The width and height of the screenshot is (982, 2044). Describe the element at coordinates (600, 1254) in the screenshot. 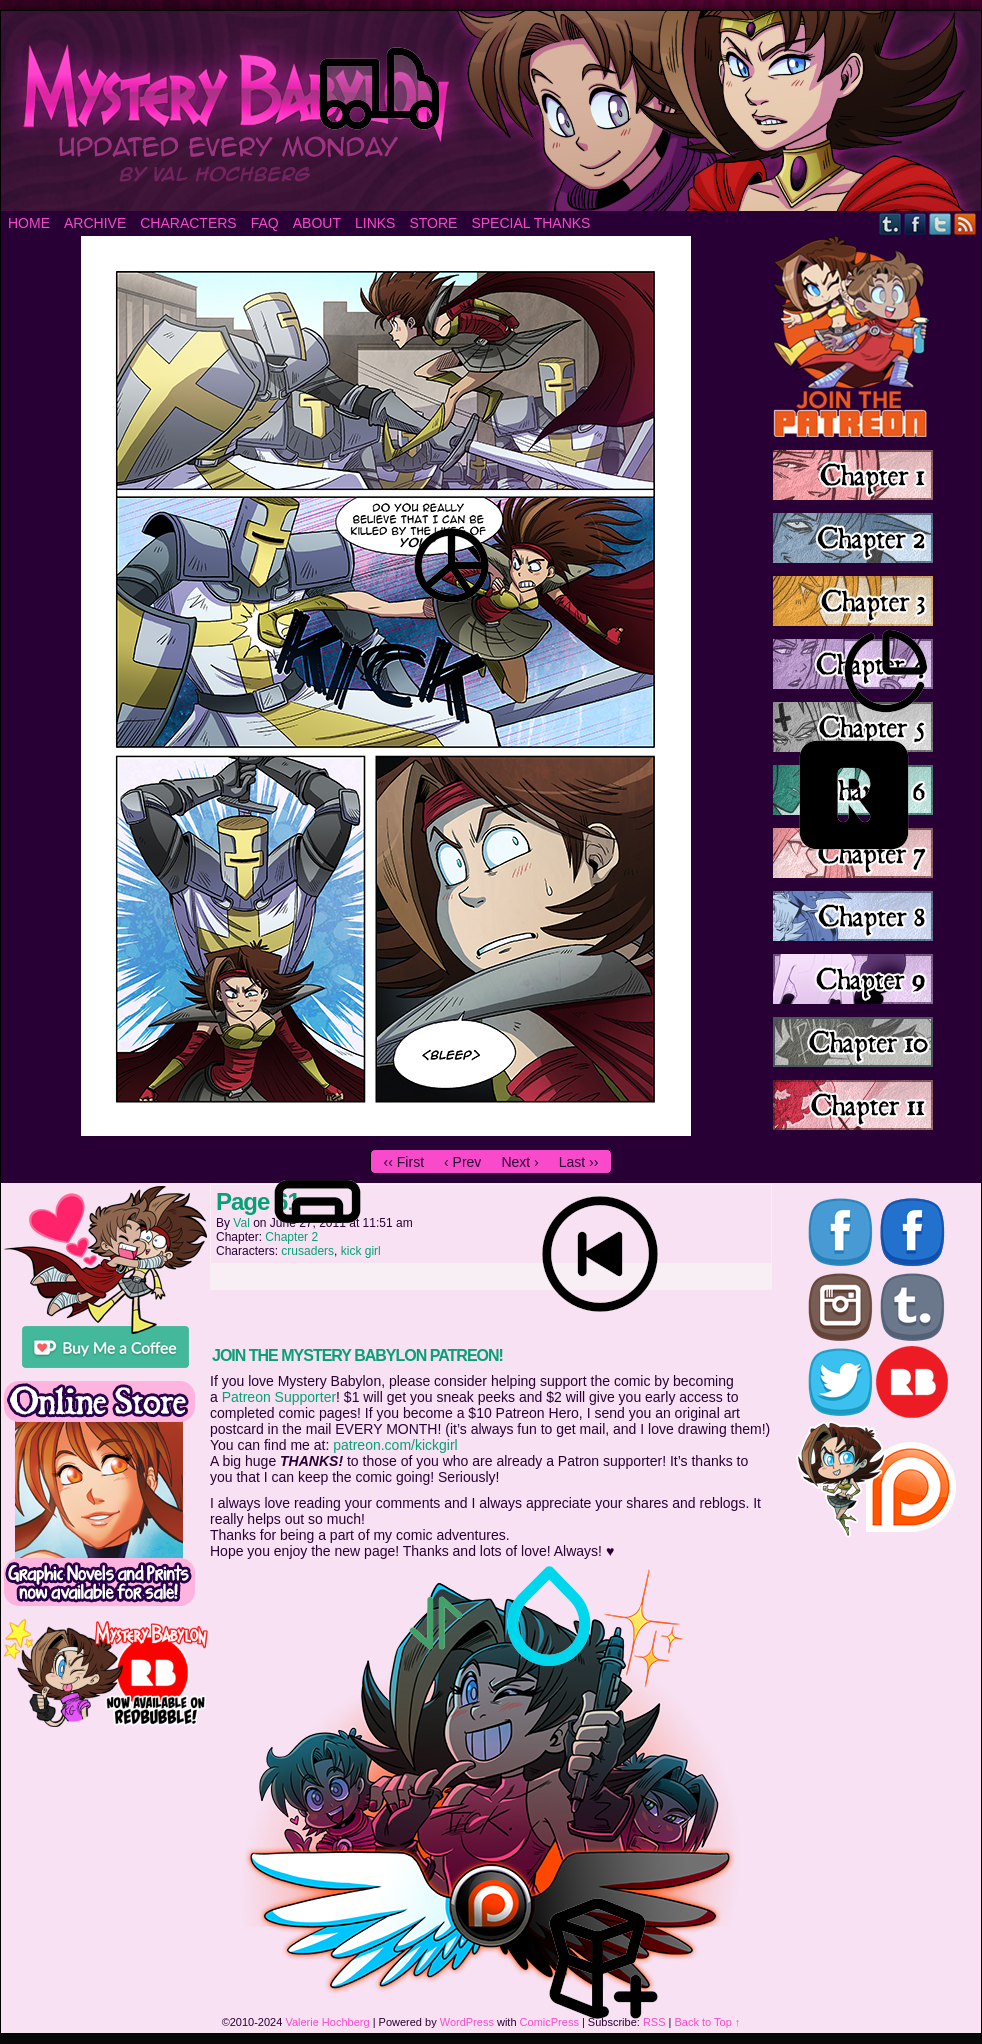

I see `skip to previous track` at that location.